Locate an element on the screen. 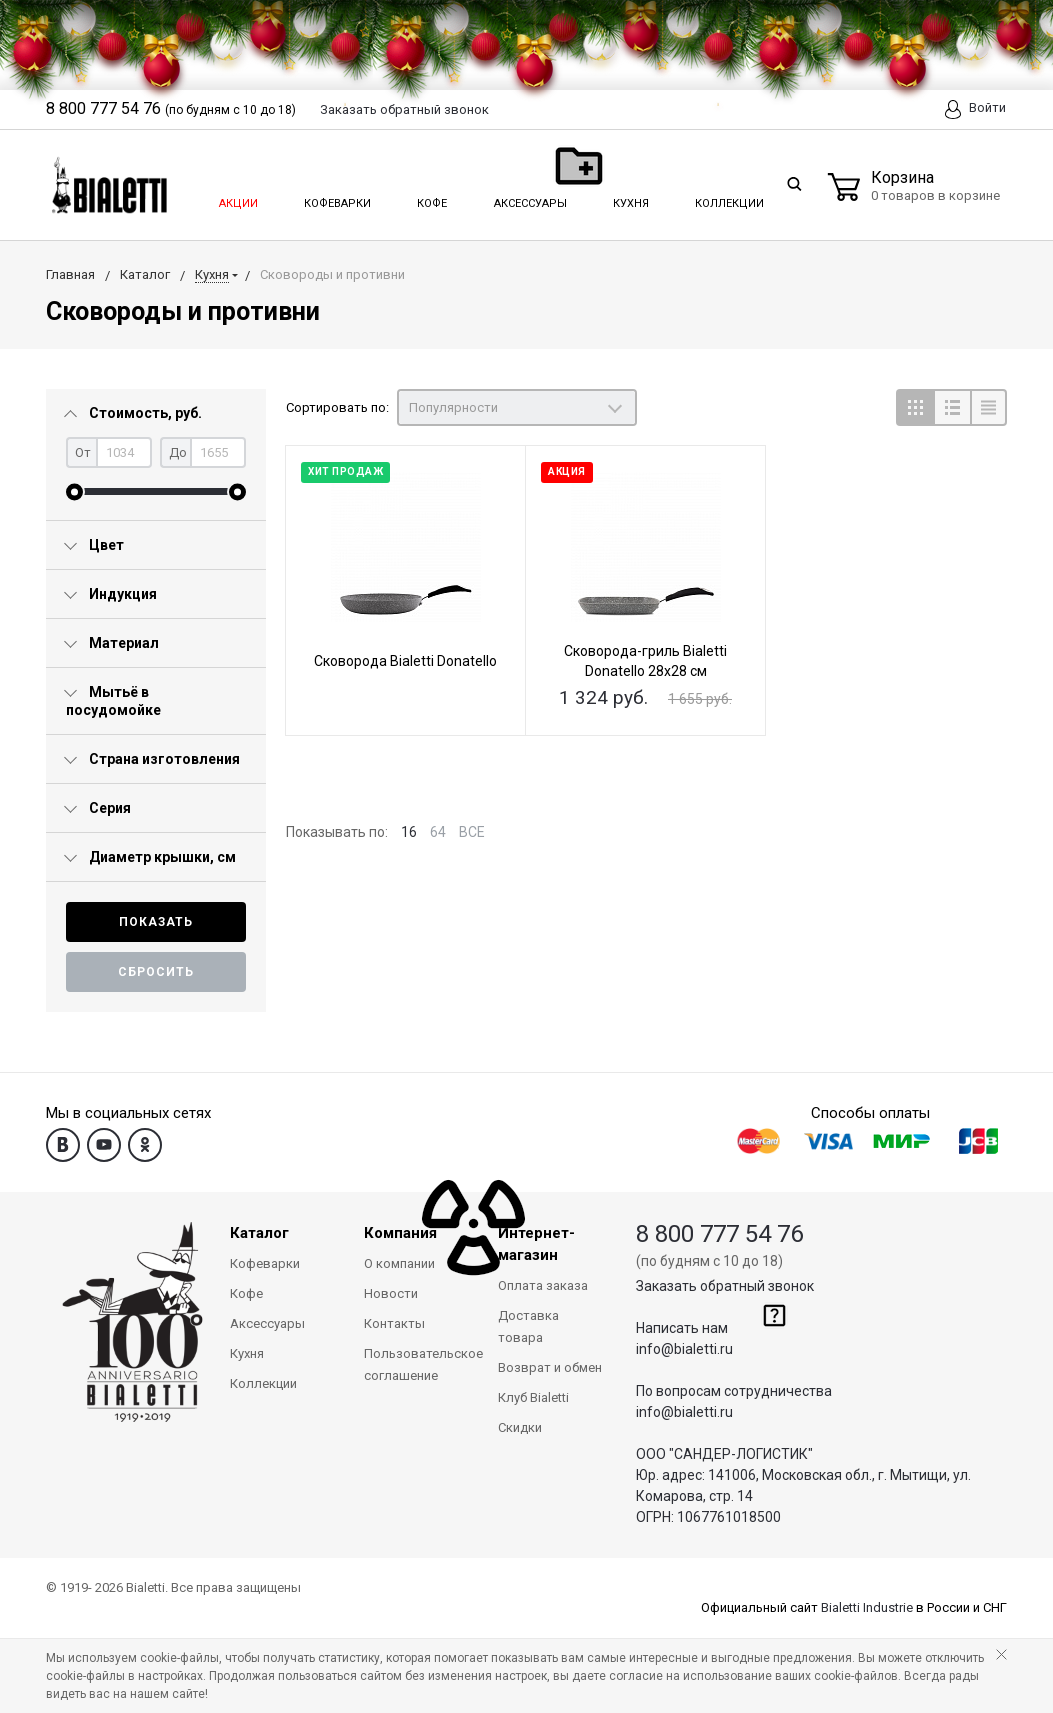 The image size is (1053, 1713). access help center or support resources is located at coordinates (774, 1315).